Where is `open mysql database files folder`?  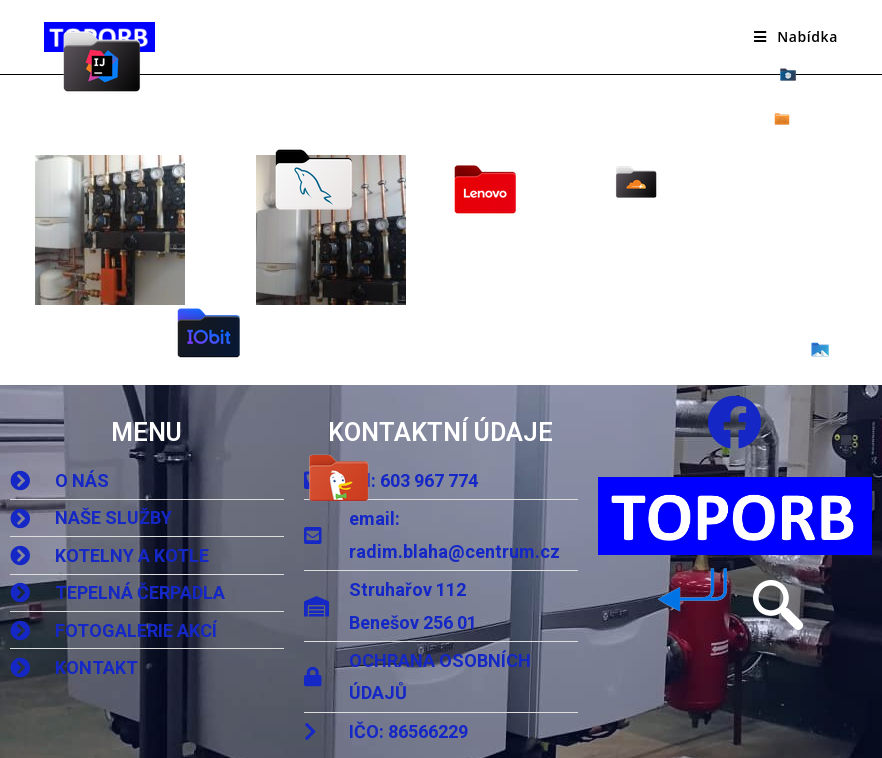
open mysql database files folder is located at coordinates (313, 181).